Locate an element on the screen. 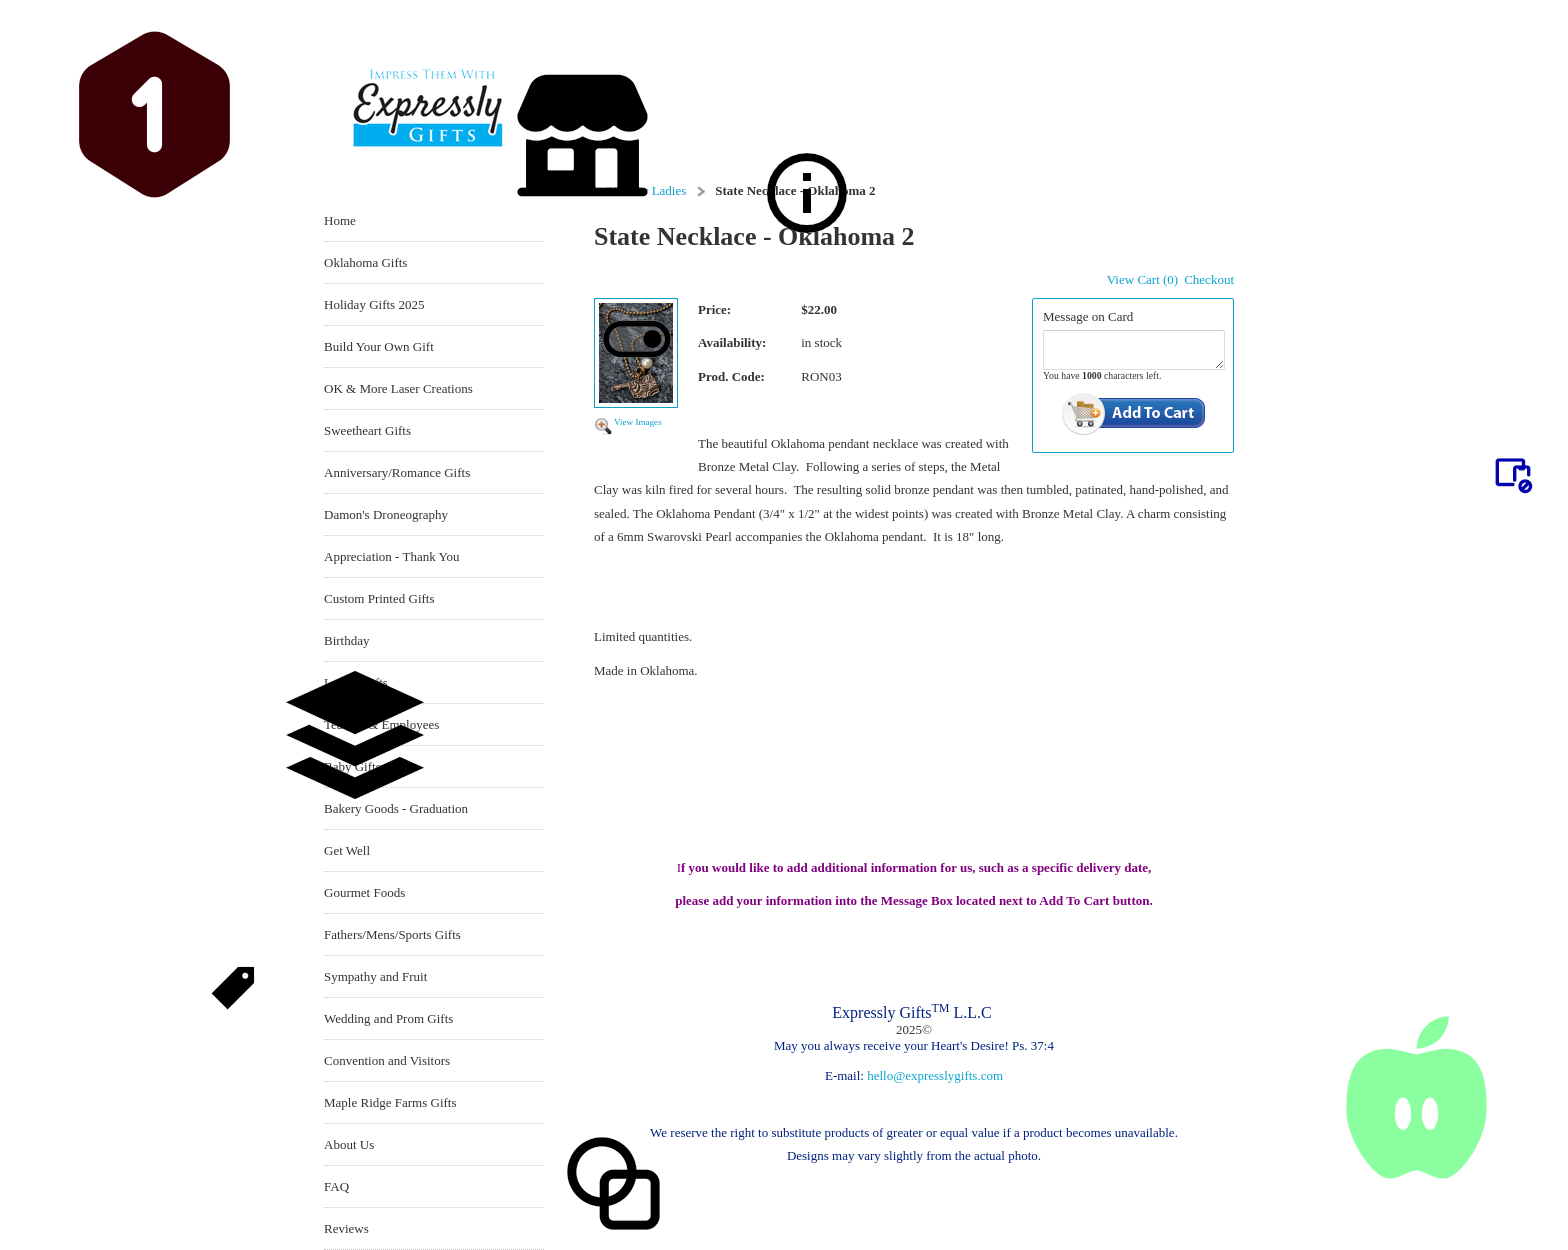  indicates step one in a multi-step process is located at coordinates (154, 114).